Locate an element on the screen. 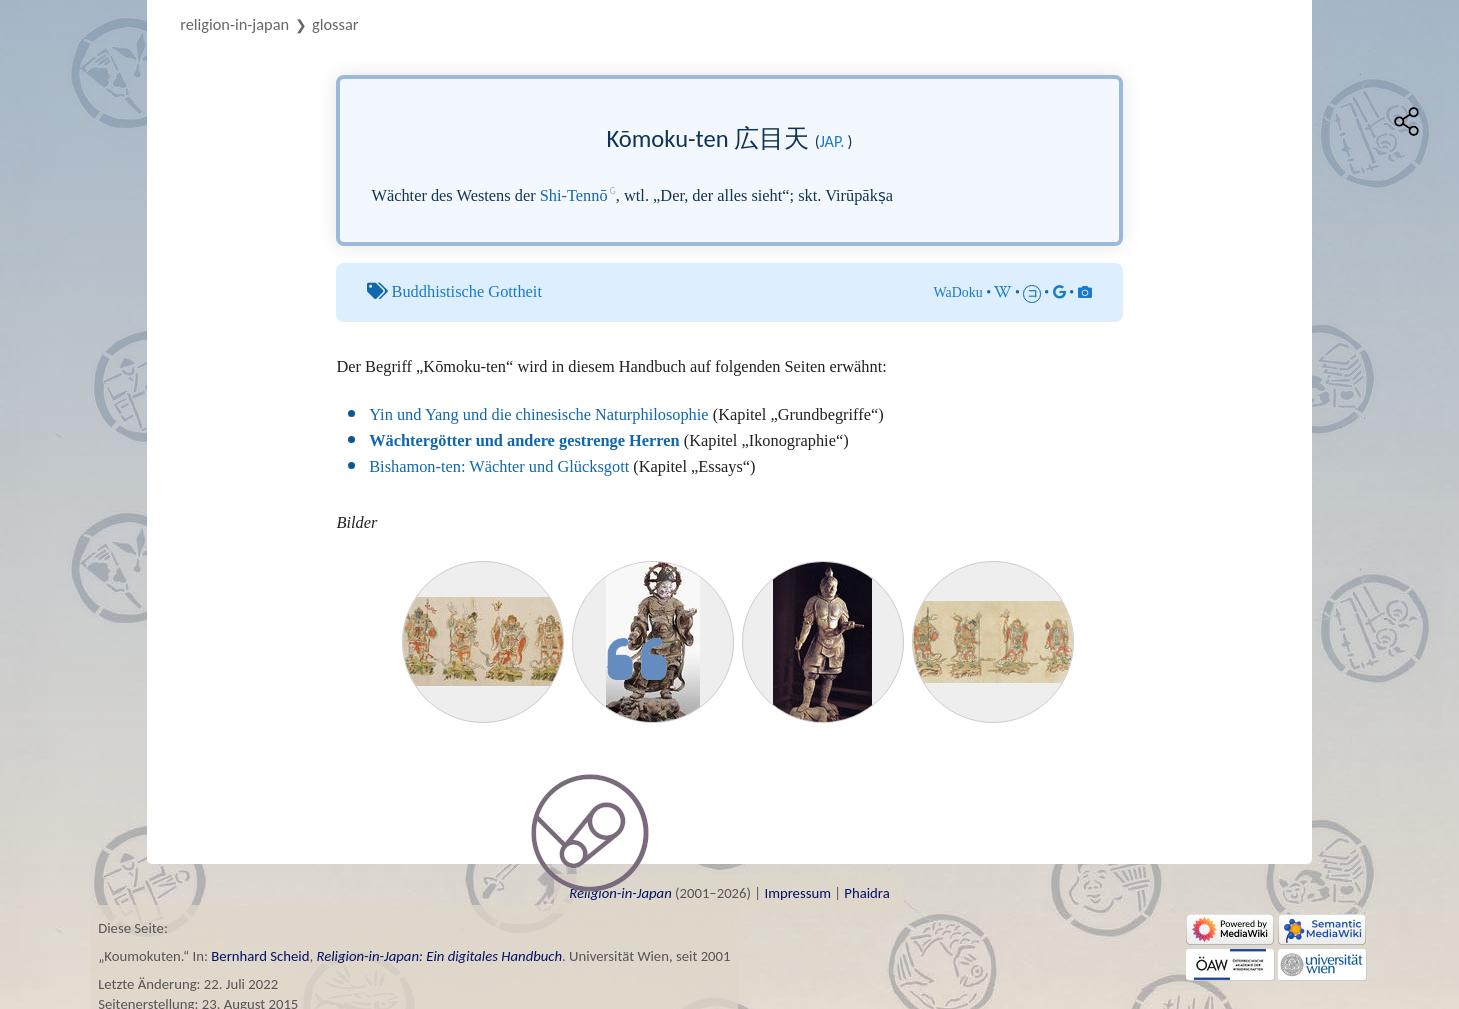 The height and width of the screenshot is (1009, 1459). share content to social networks is located at coordinates (1407, 121).